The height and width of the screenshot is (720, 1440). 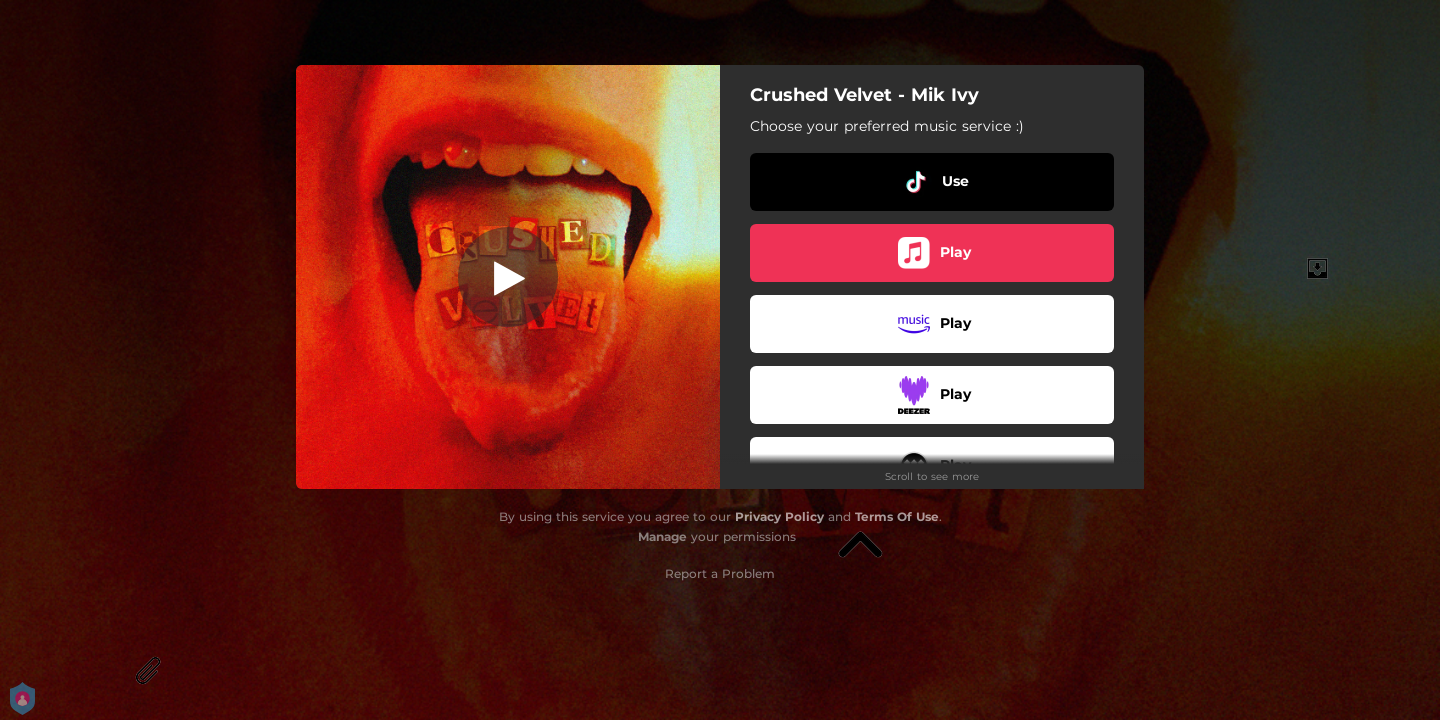 What do you see at coordinates (1317, 268) in the screenshot?
I see `move message to inbox` at bounding box center [1317, 268].